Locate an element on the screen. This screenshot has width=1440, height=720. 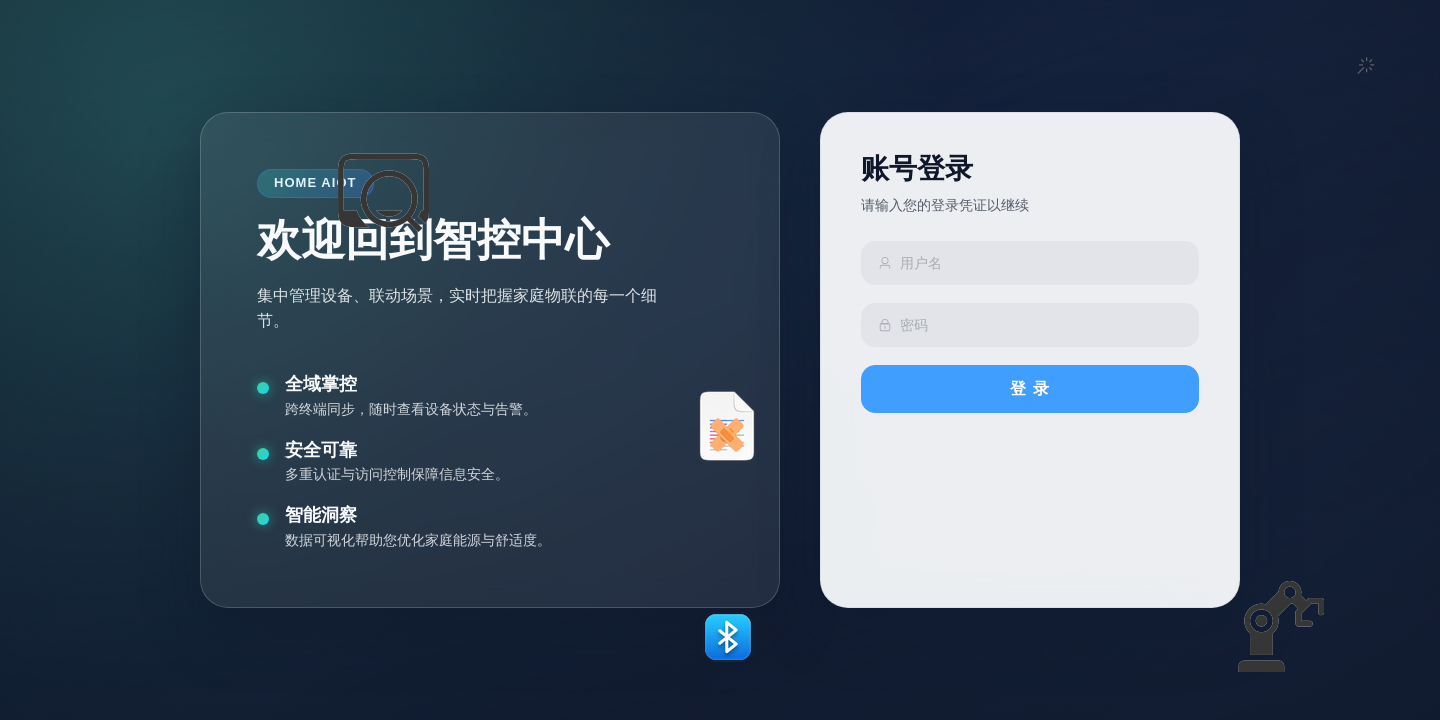
open bluetooth settings is located at coordinates (728, 637).